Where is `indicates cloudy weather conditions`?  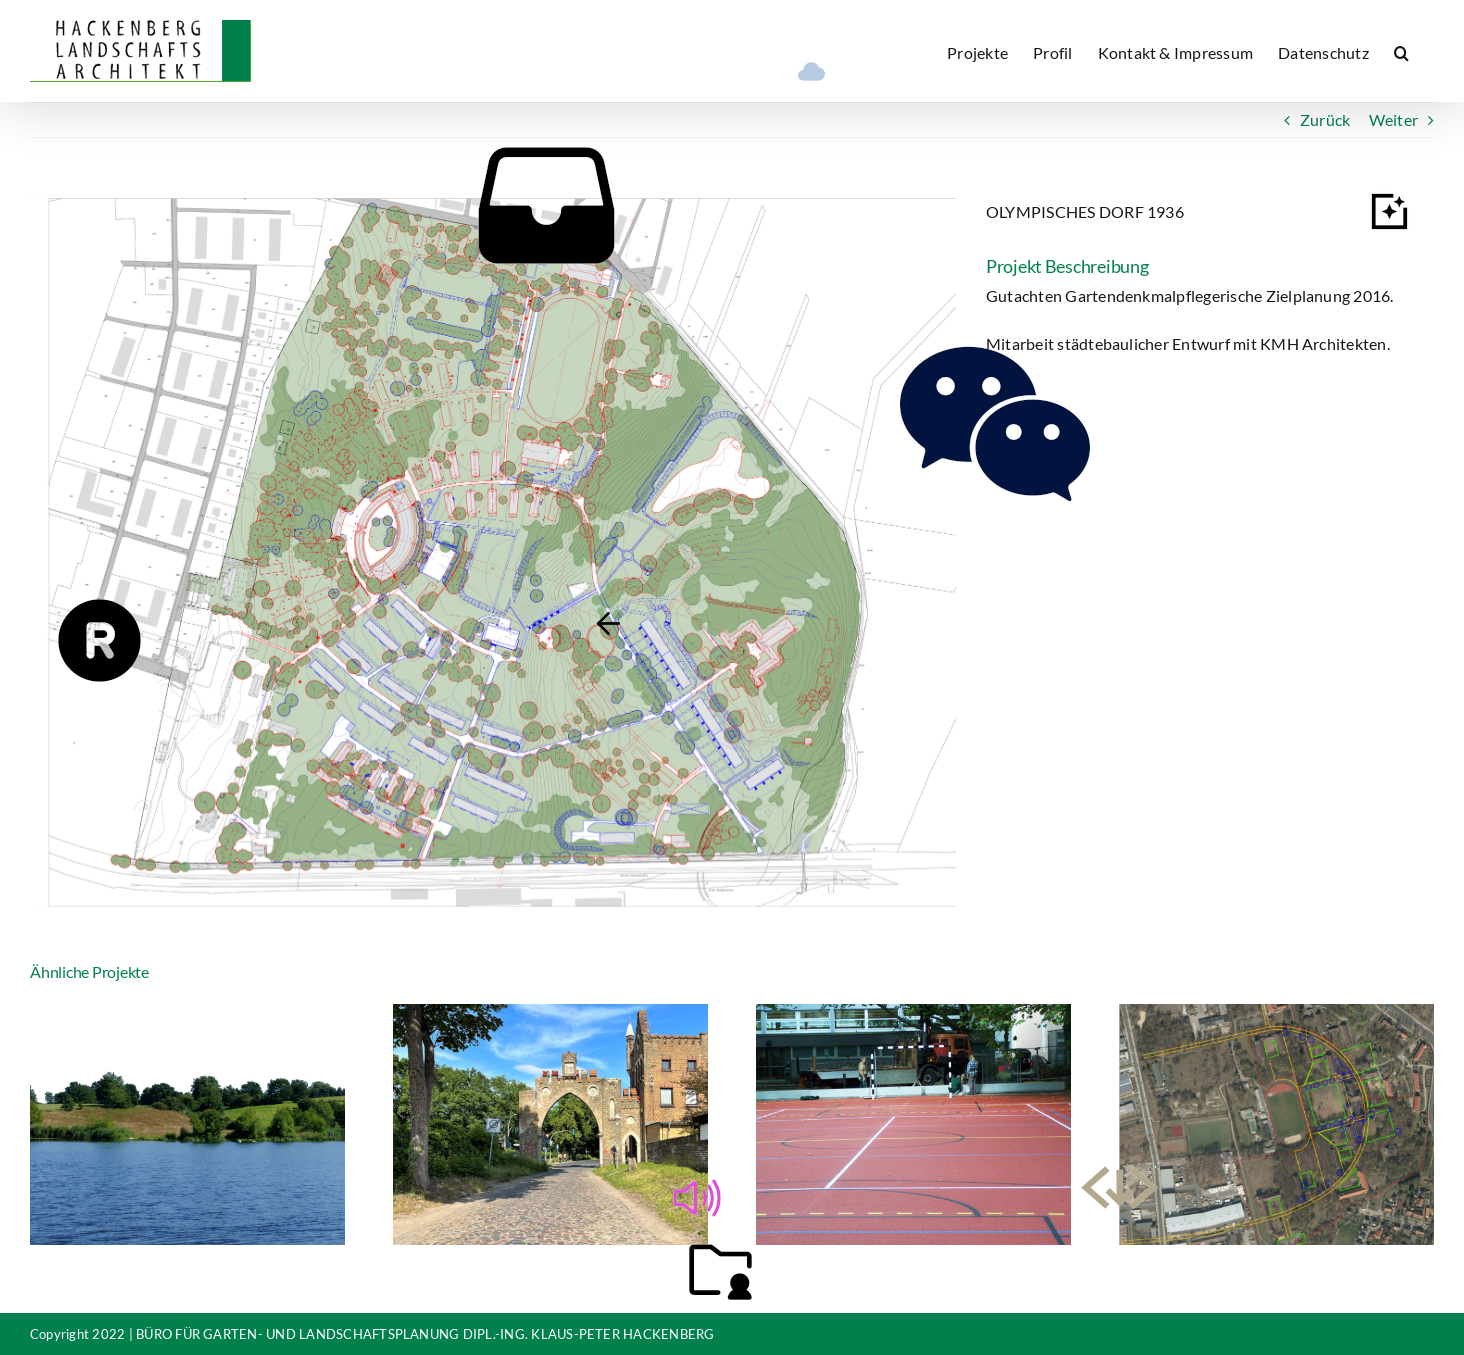
indicates cloudy weather conditions is located at coordinates (811, 71).